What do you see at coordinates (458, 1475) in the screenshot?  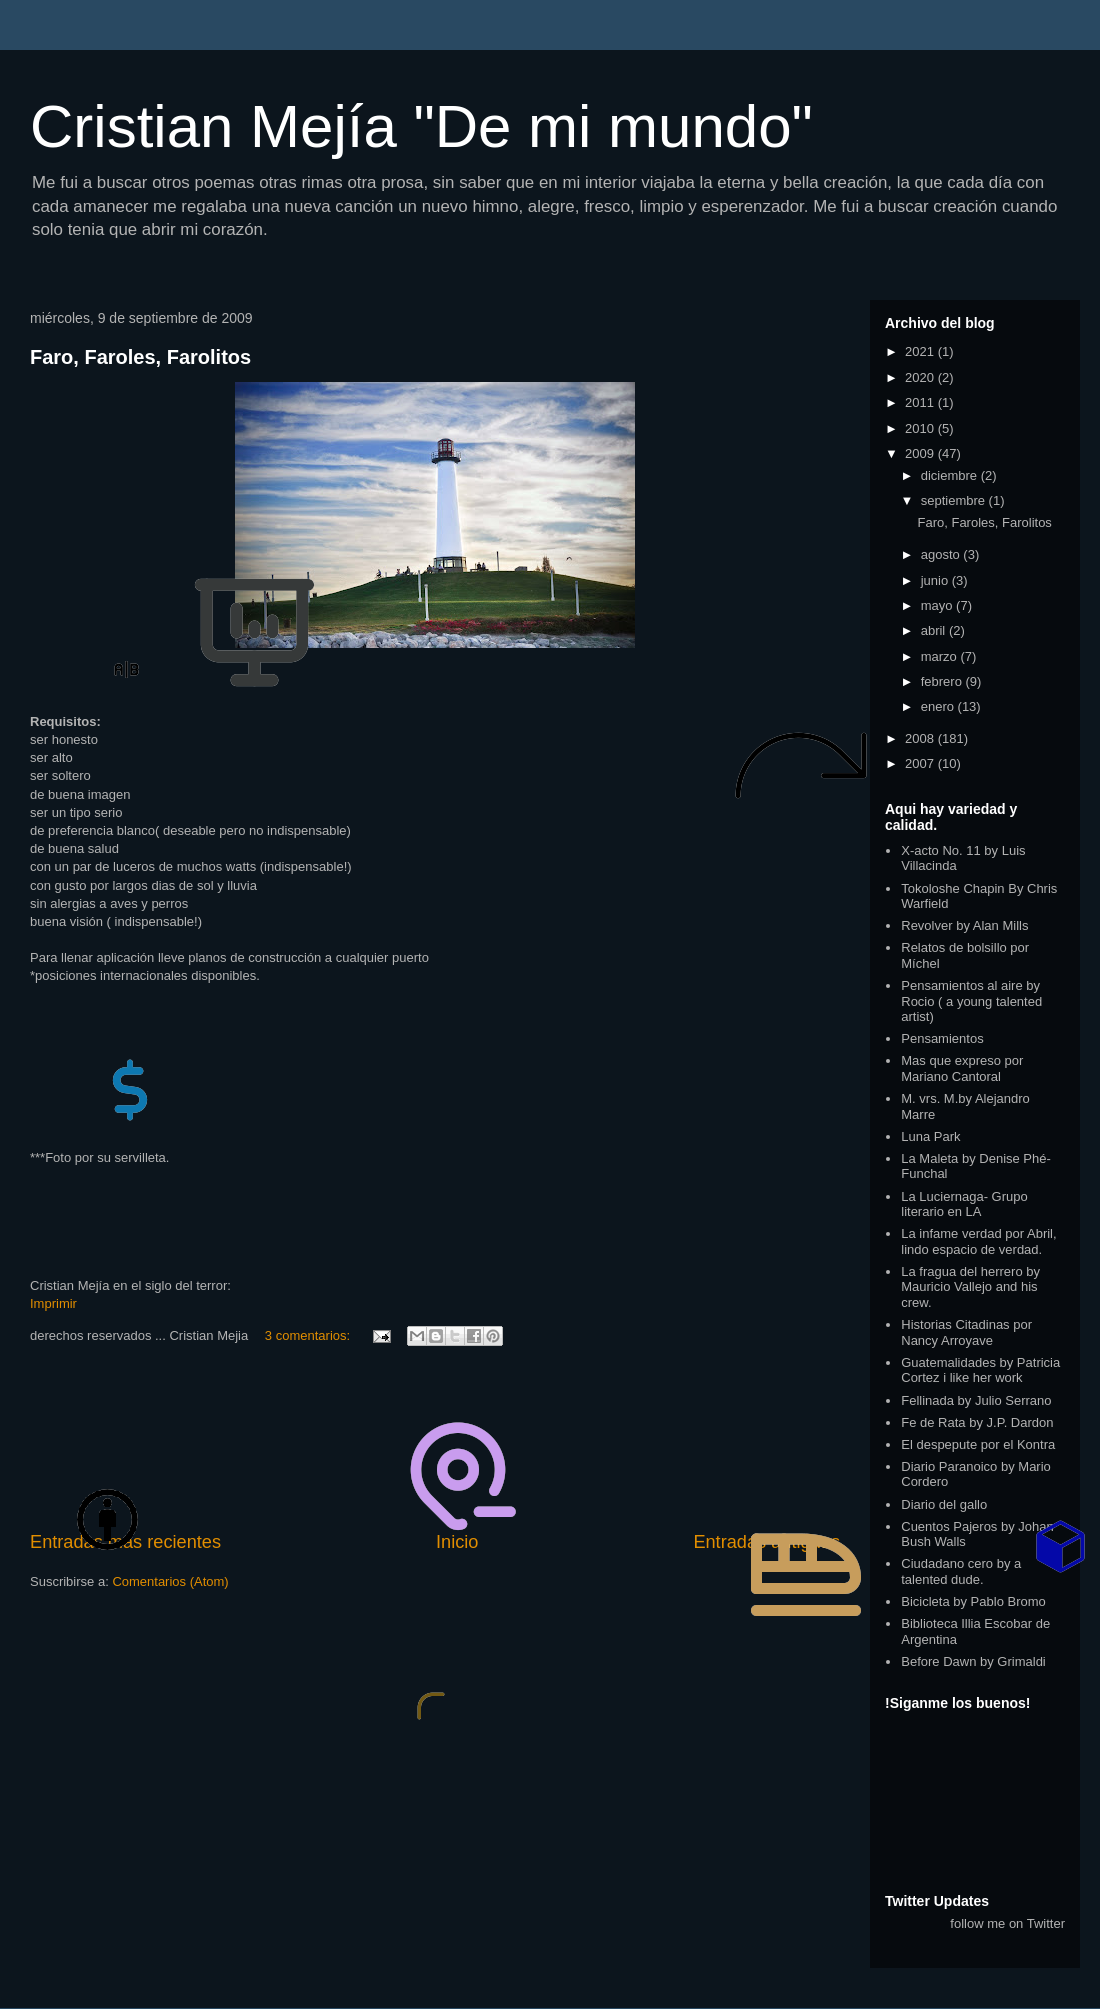 I see `remove a location pin from the map` at bounding box center [458, 1475].